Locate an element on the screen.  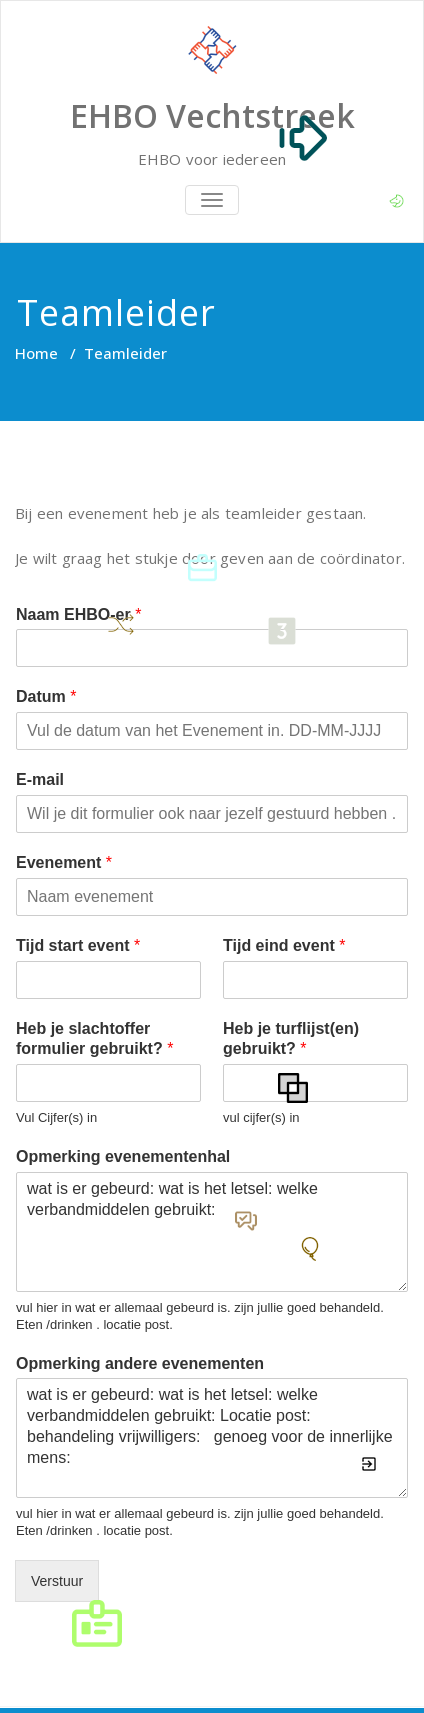
view your profile or identification is located at coordinates (97, 1625).